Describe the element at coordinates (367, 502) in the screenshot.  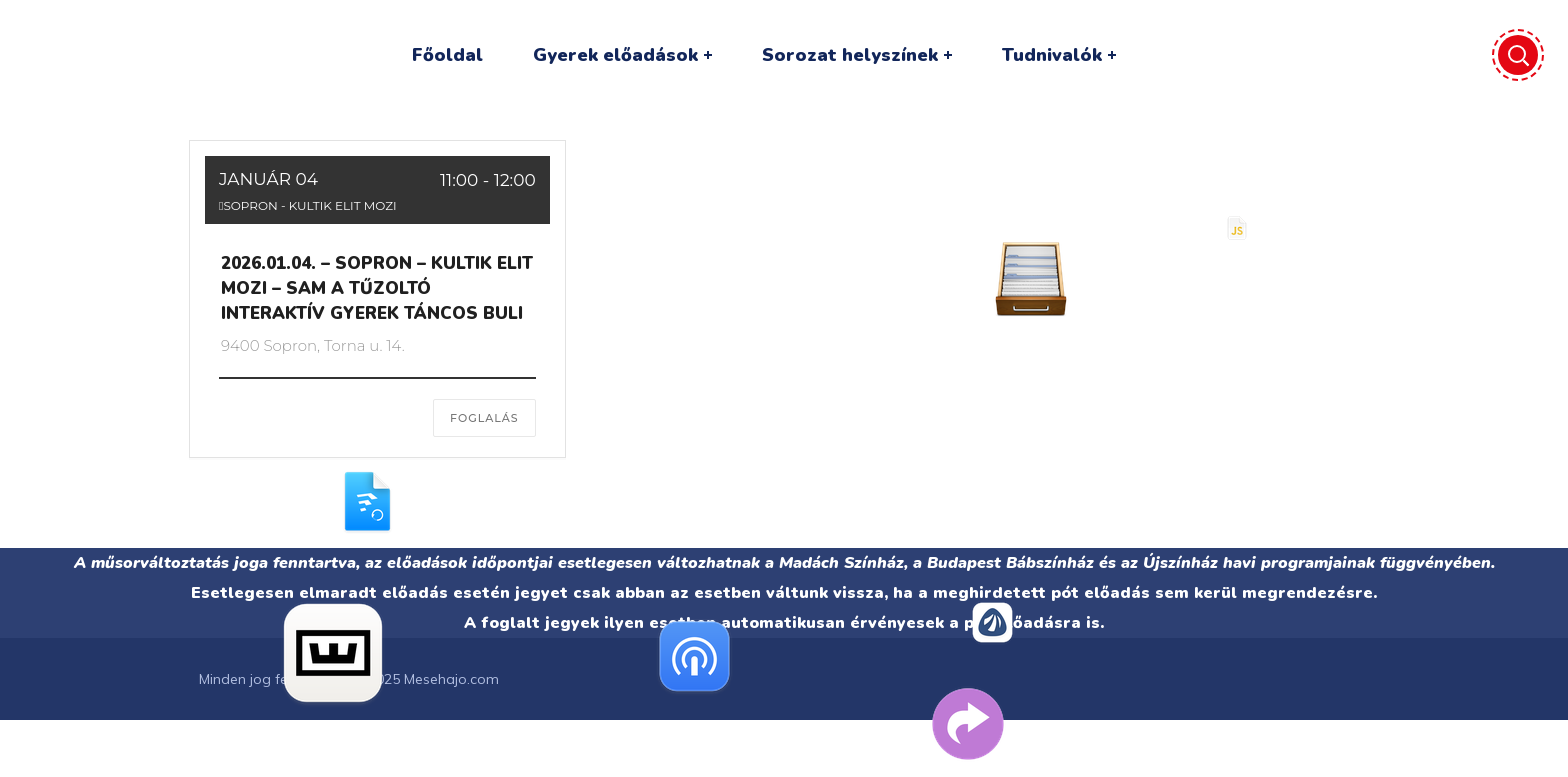
I see `a sketchbook or sketch file associated with wine/windows compatibility layer` at that location.